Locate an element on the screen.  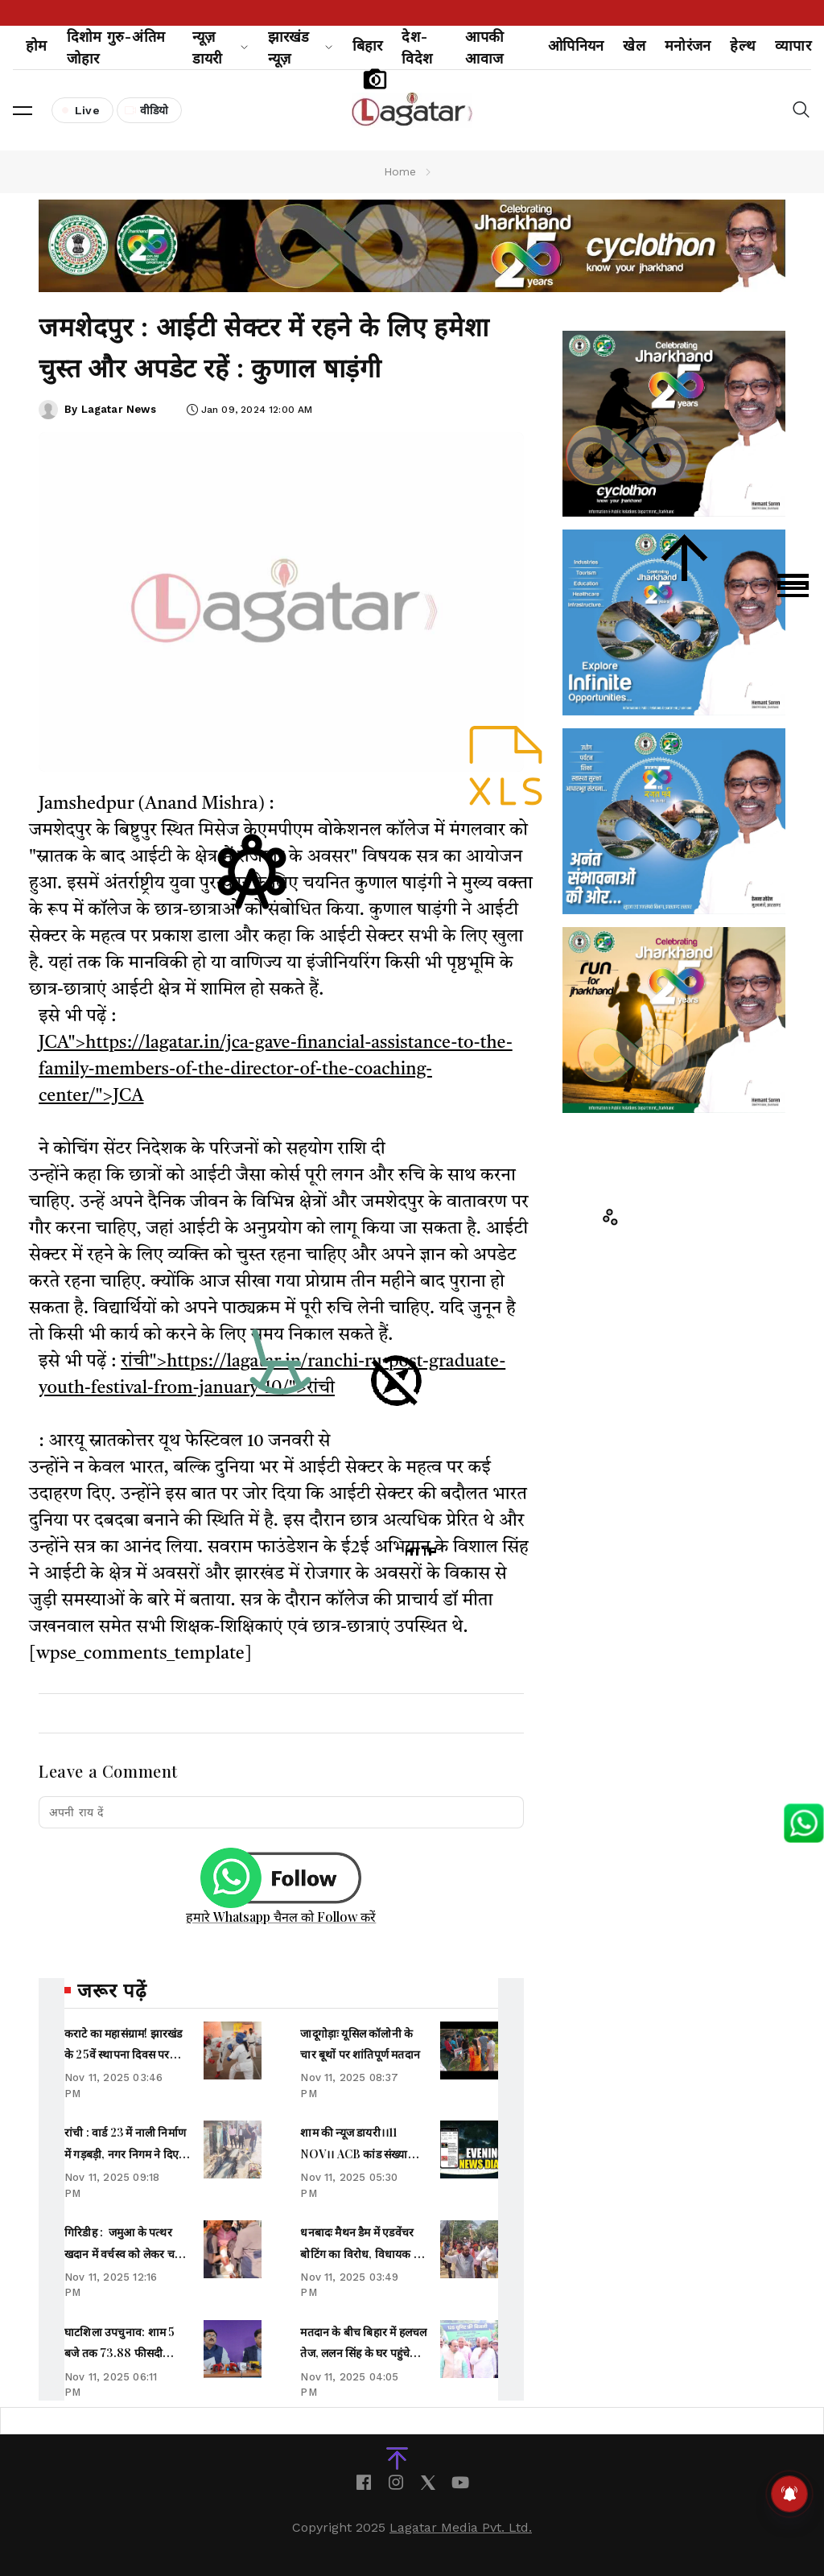
scroll to top of page is located at coordinates (684, 557).